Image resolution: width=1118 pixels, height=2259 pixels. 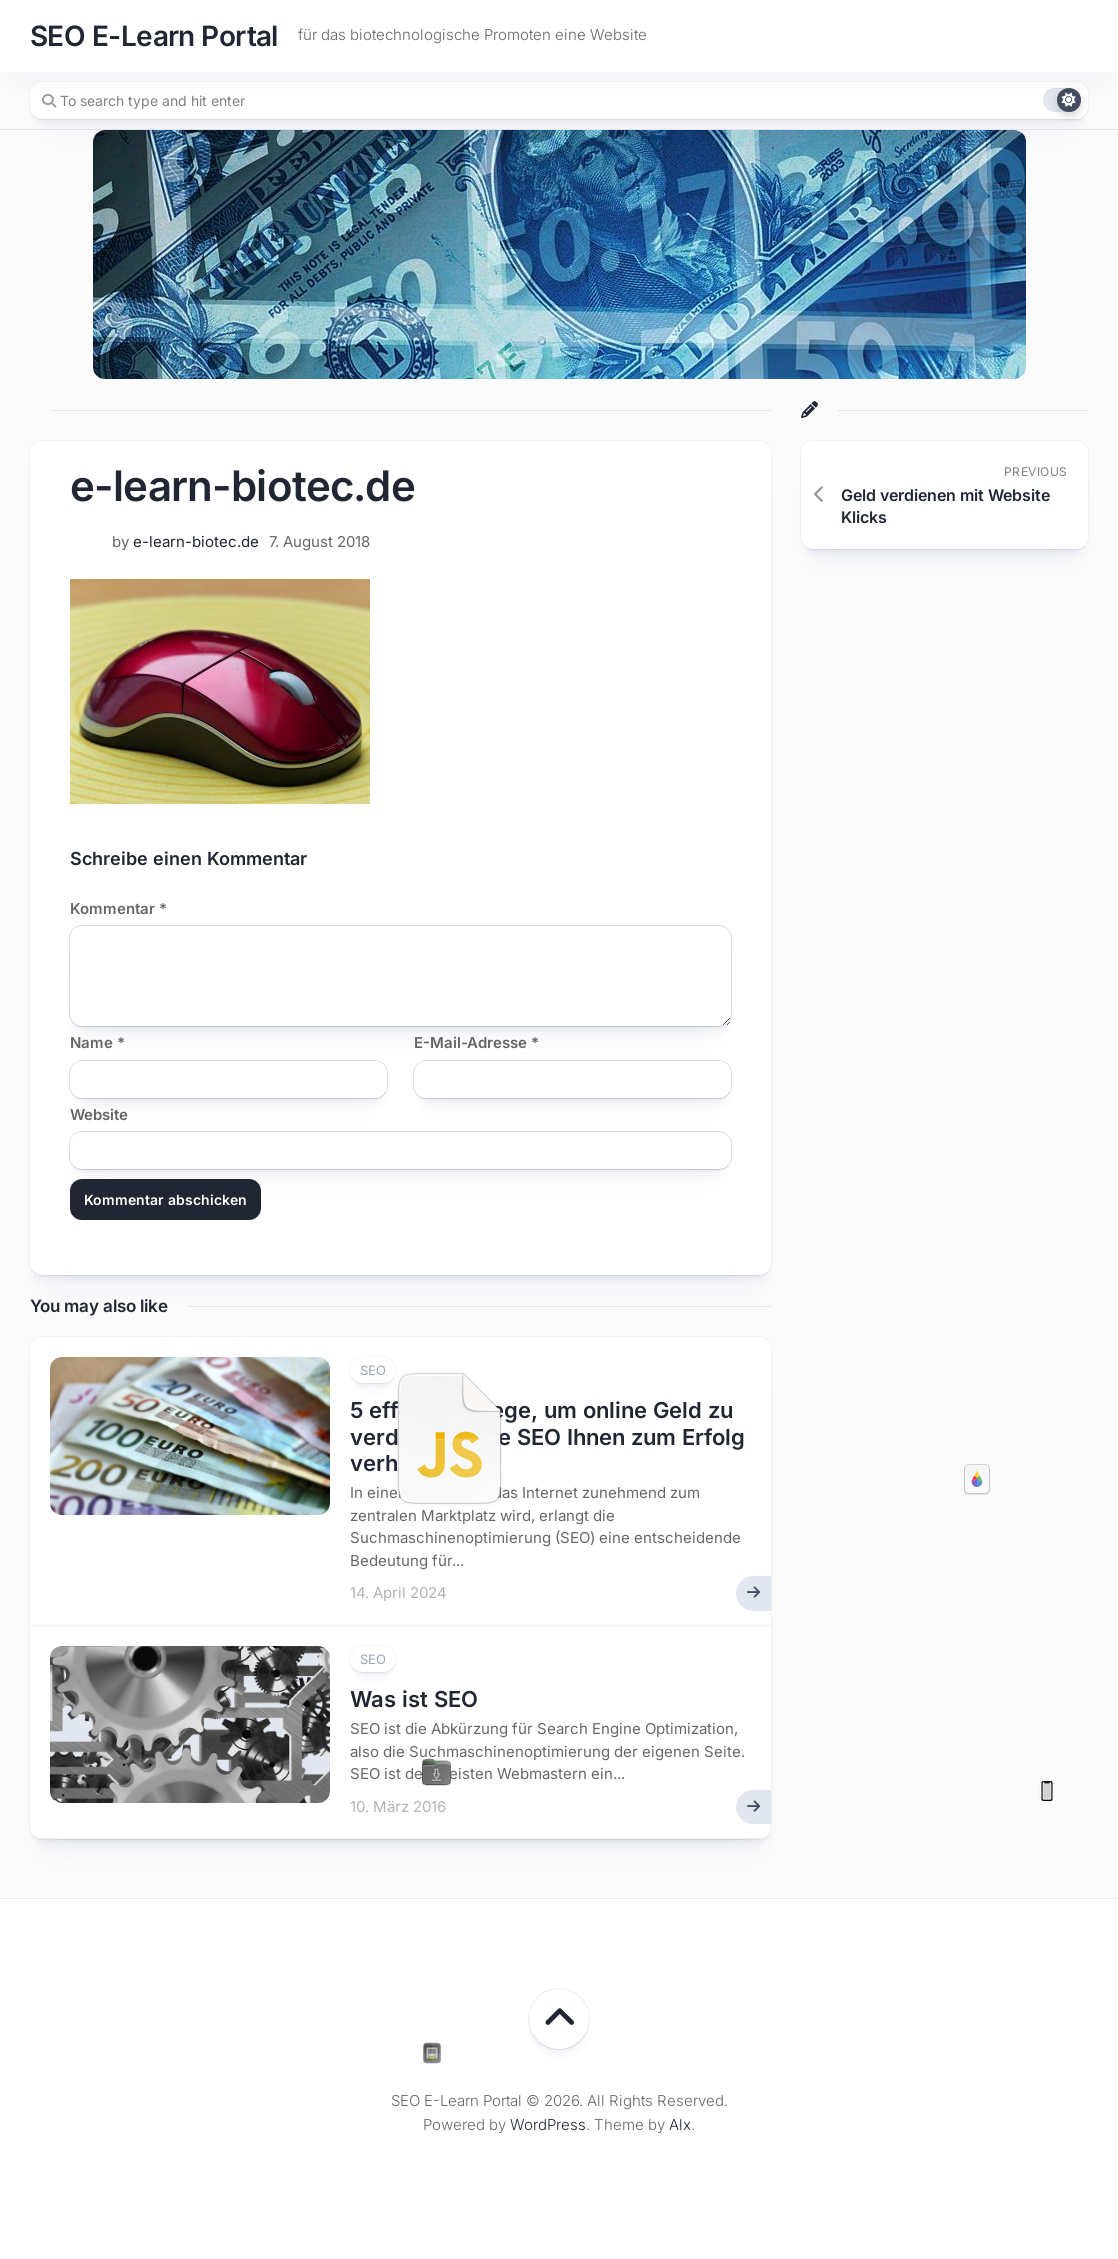 I want to click on an ICC color profile file, so click(x=977, y=1479).